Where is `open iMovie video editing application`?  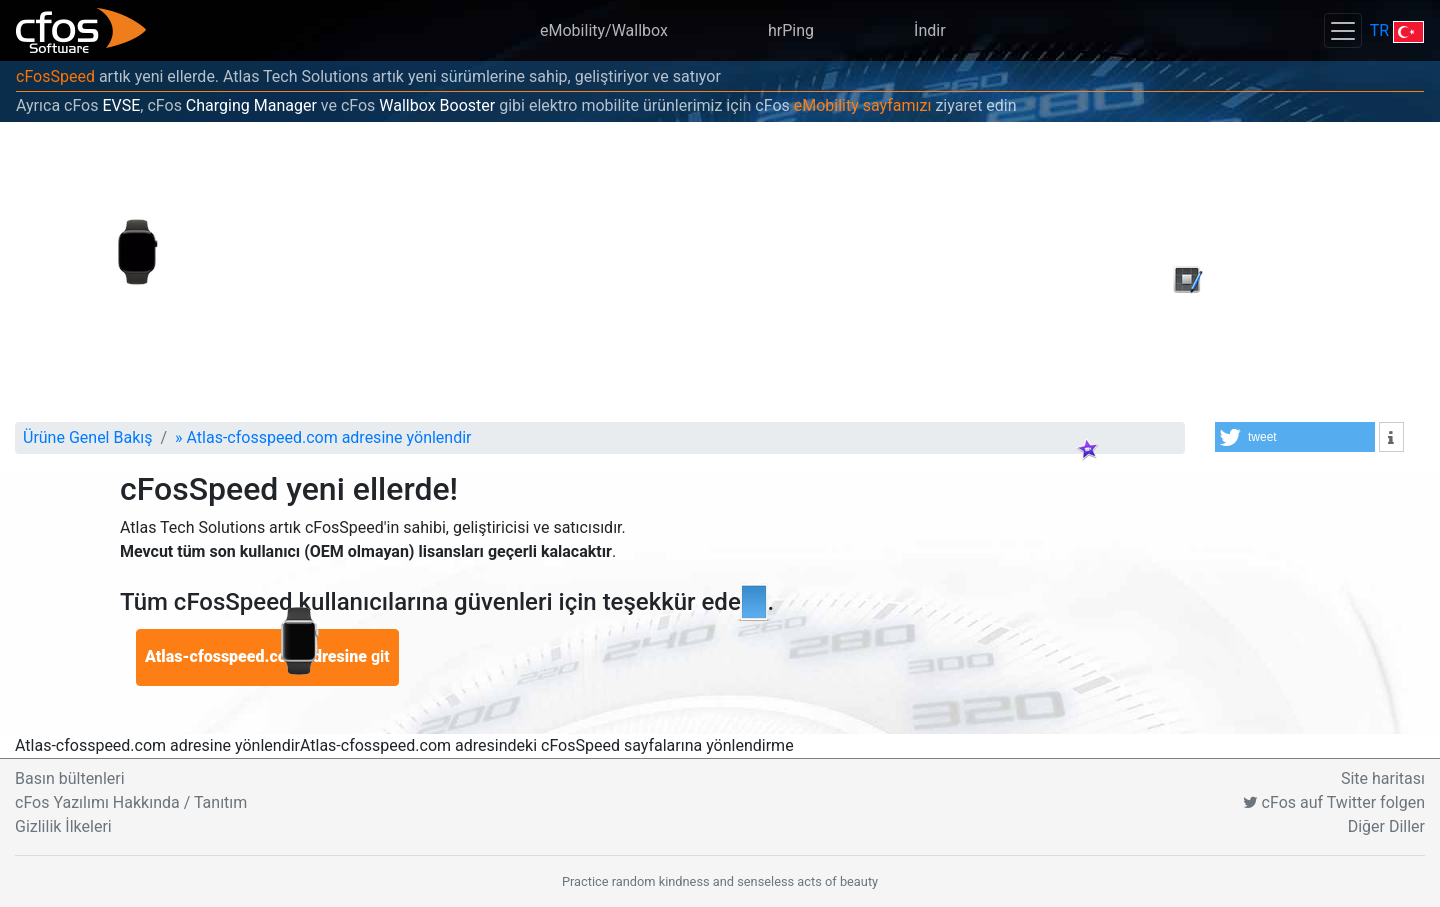
open iMovie video editing application is located at coordinates (1087, 449).